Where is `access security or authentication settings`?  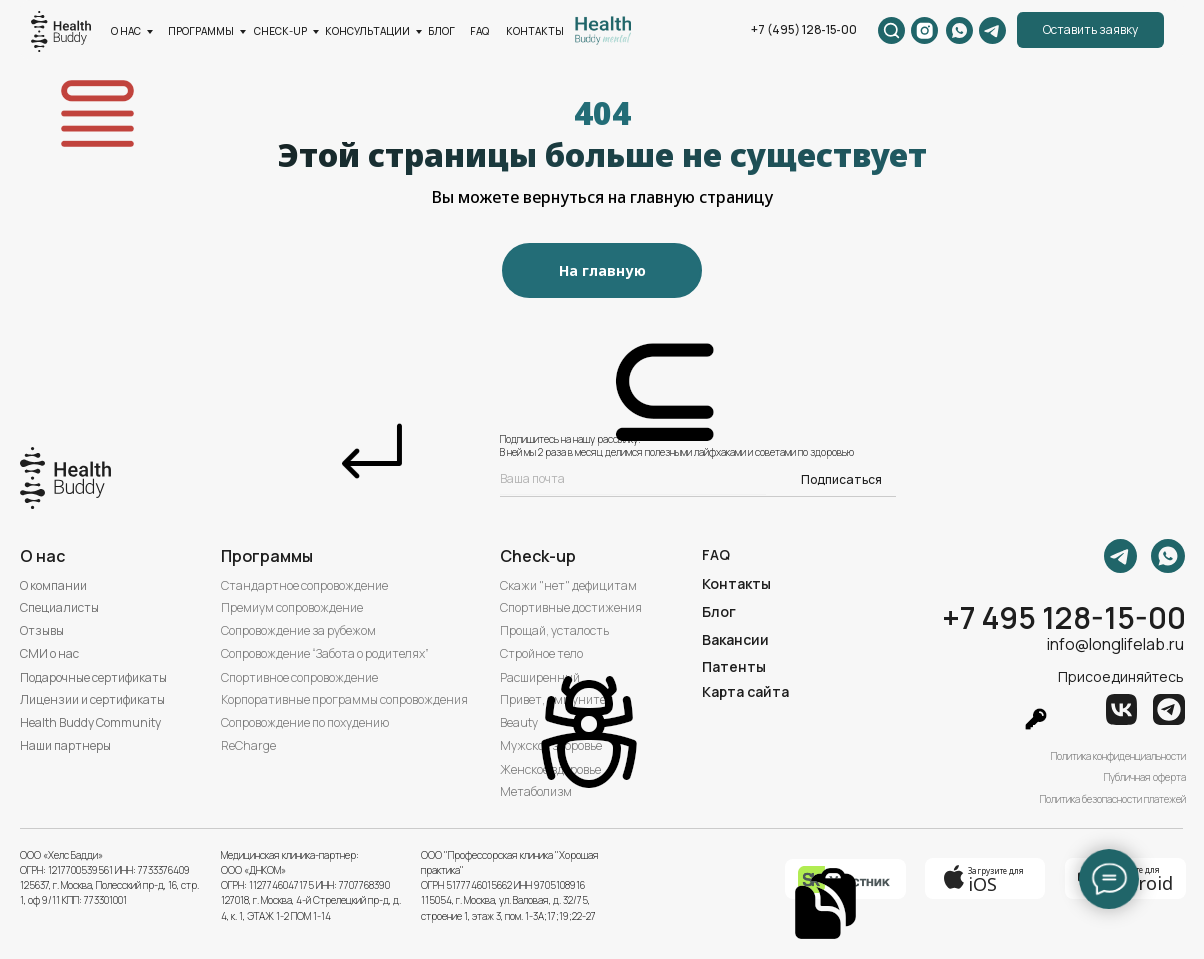
access security or authentication settings is located at coordinates (1036, 719).